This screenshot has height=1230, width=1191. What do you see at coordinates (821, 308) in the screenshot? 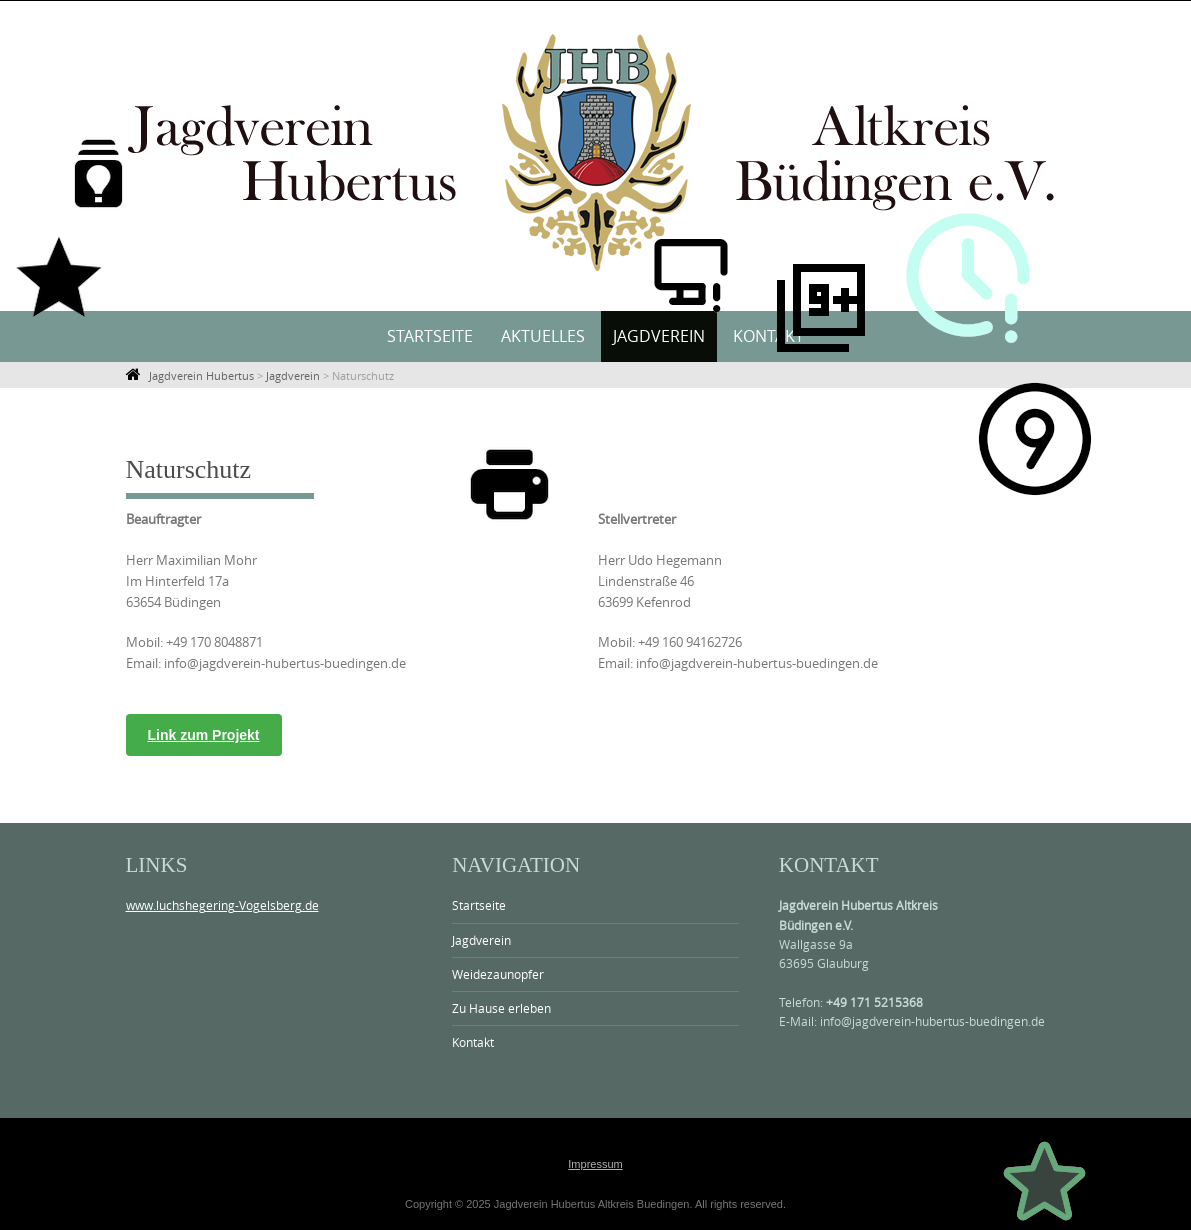
I see `indicates 9 or more items in a stack or collection` at bounding box center [821, 308].